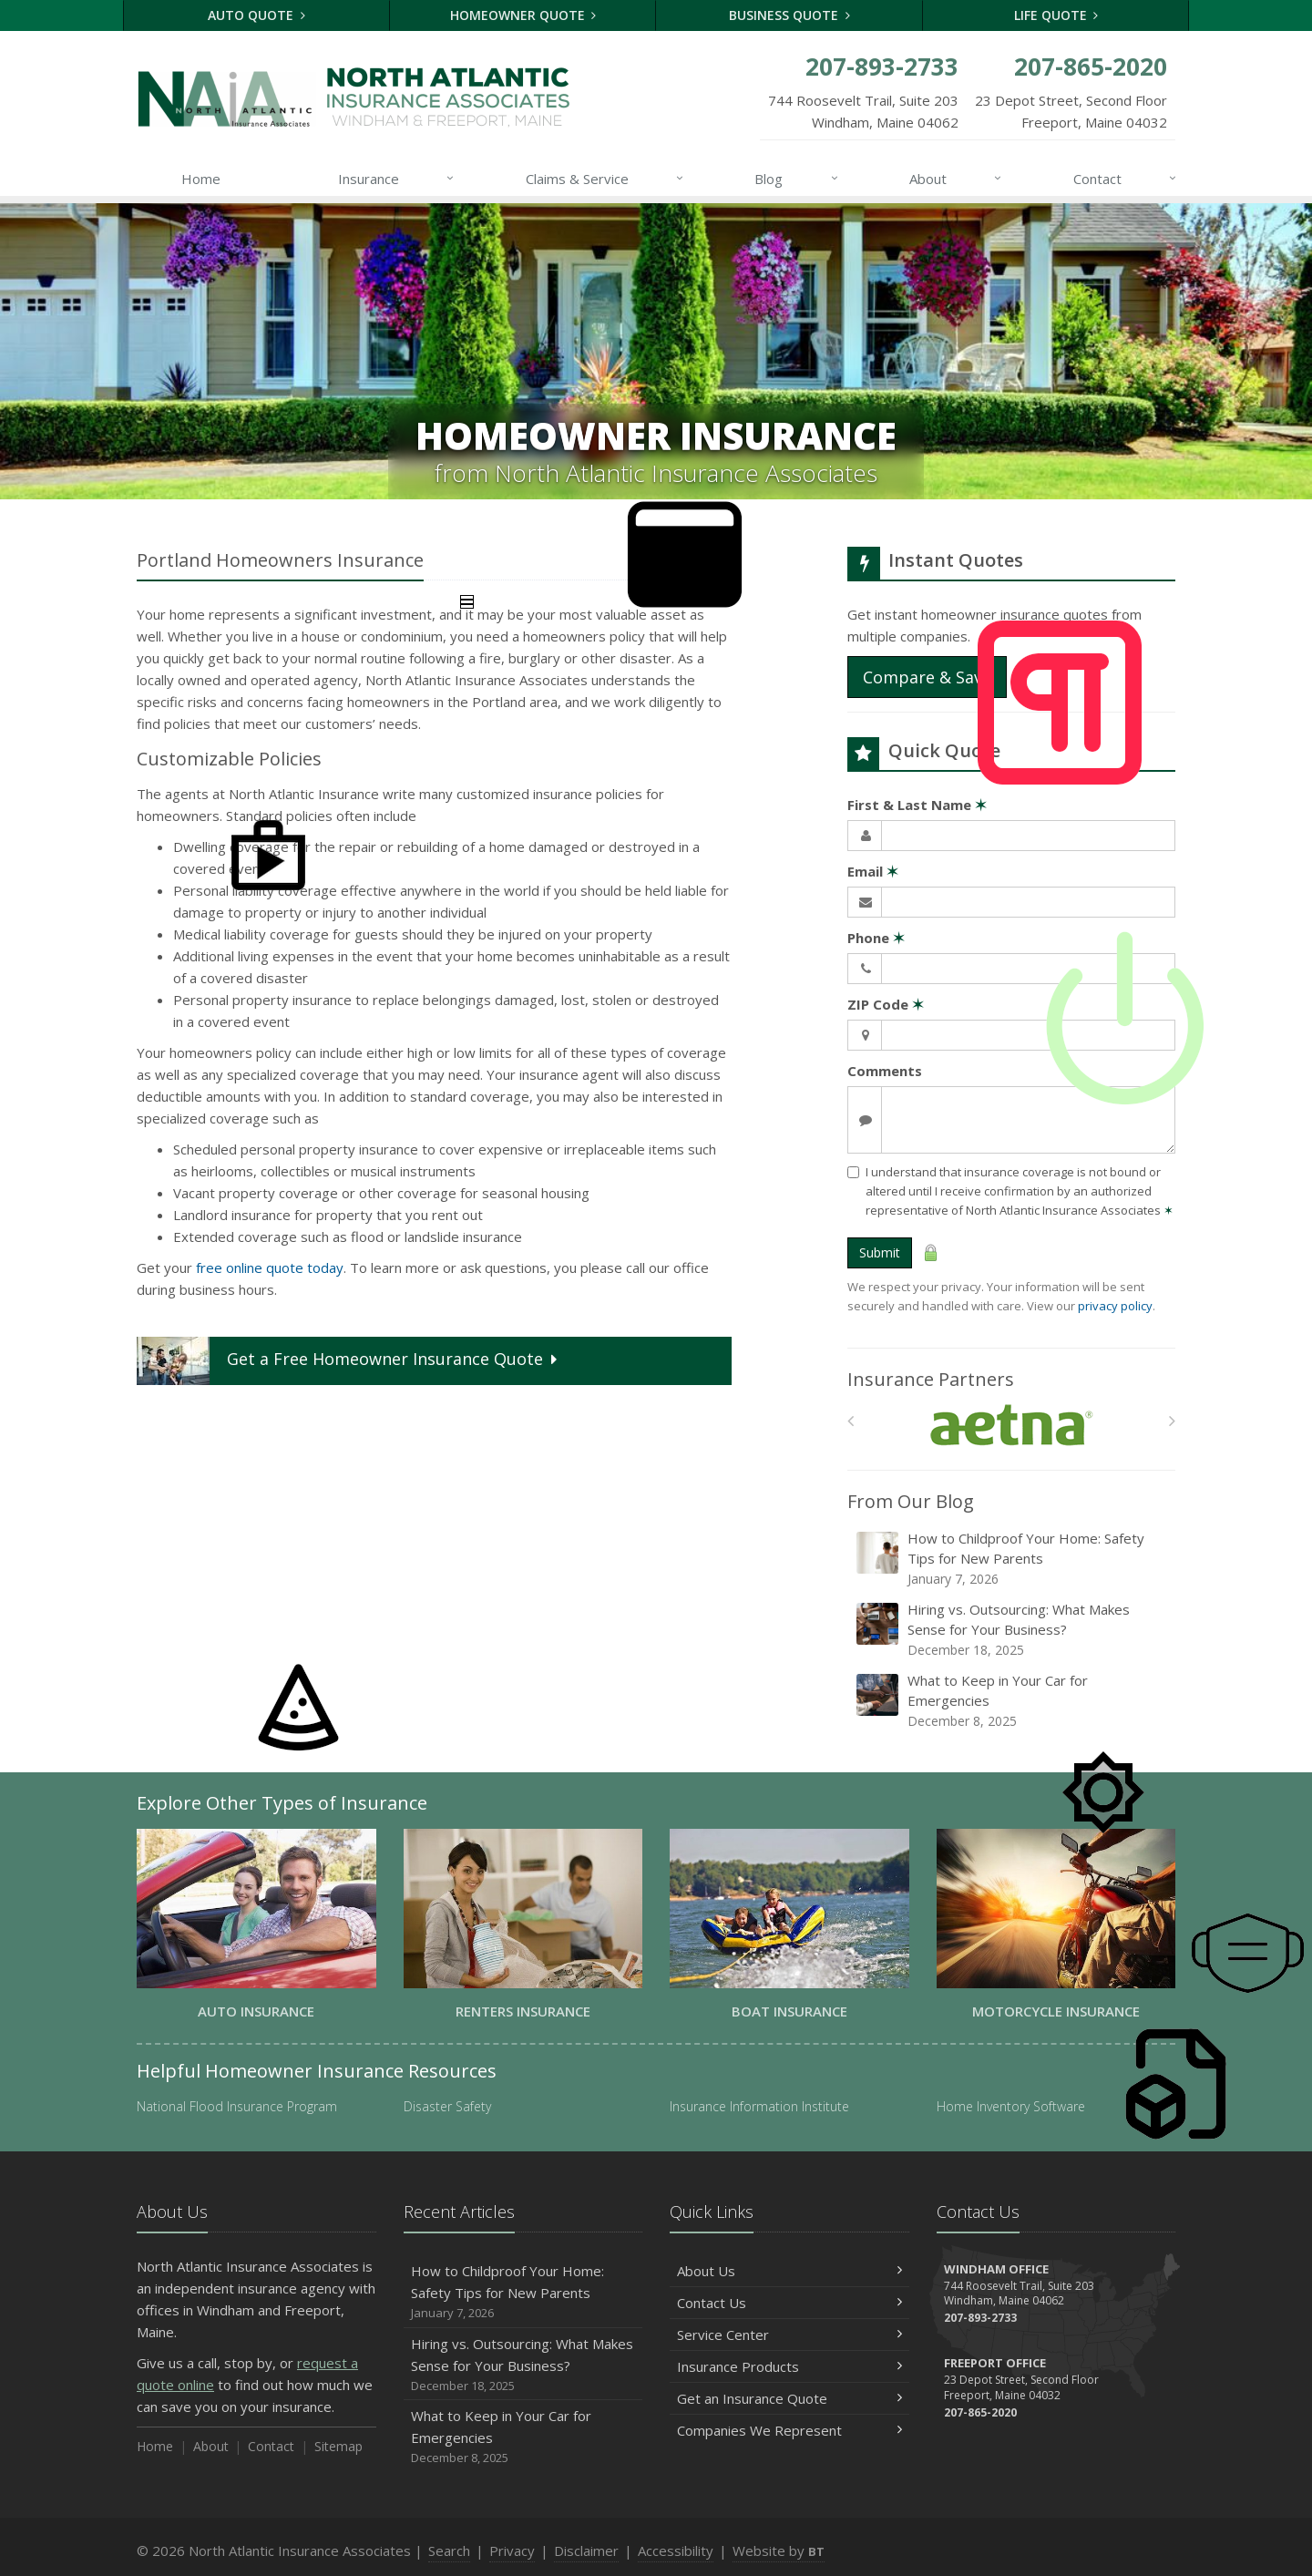 This screenshot has width=1312, height=2576. What do you see at coordinates (1060, 703) in the screenshot?
I see `toggle paragraph formatting marks` at bounding box center [1060, 703].